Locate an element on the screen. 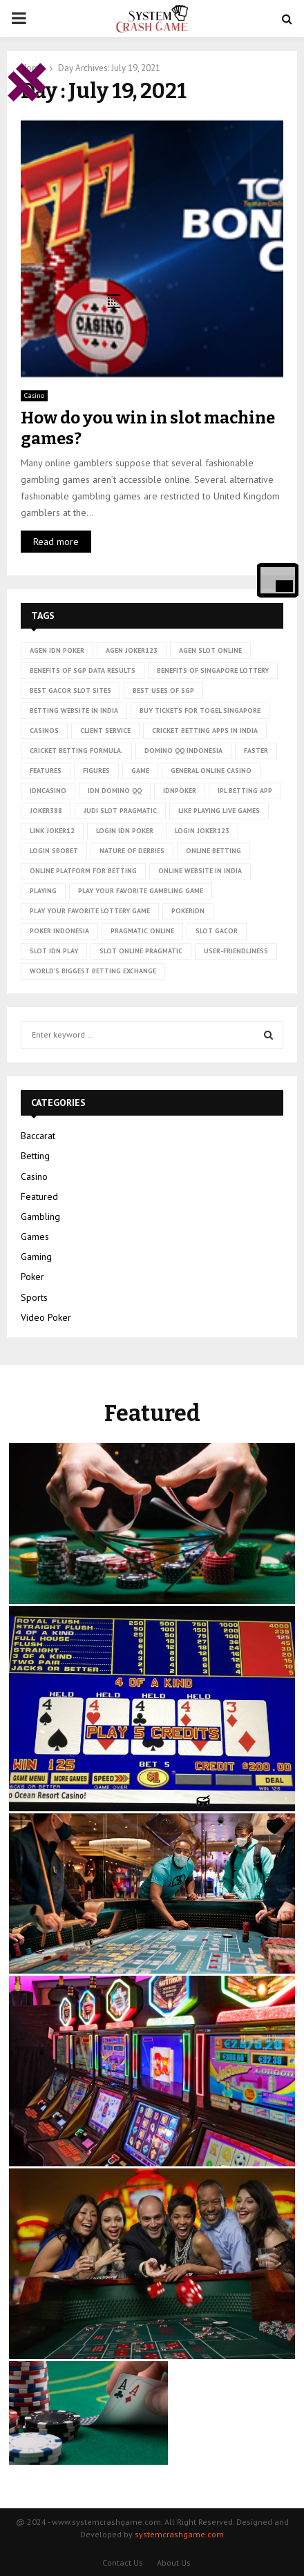 This screenshot has width=304, height=2576. apply linear blur effect to image is located at coordinates (114, 301).